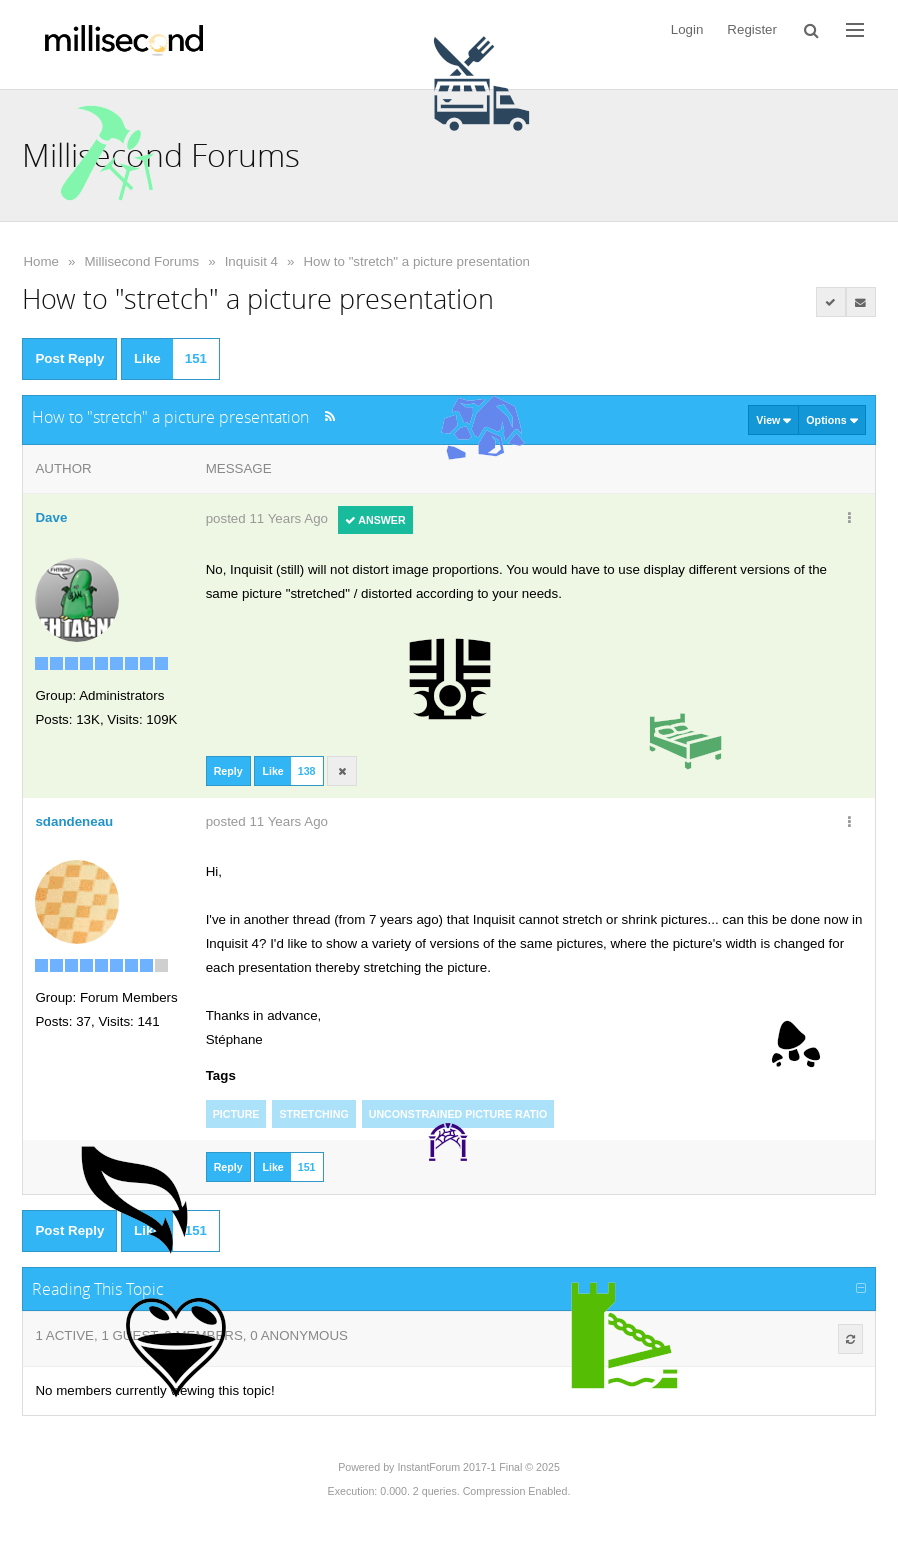 The image size is (898, 1551). I want to click on book a hotel or accommodation, so click(685, 741).